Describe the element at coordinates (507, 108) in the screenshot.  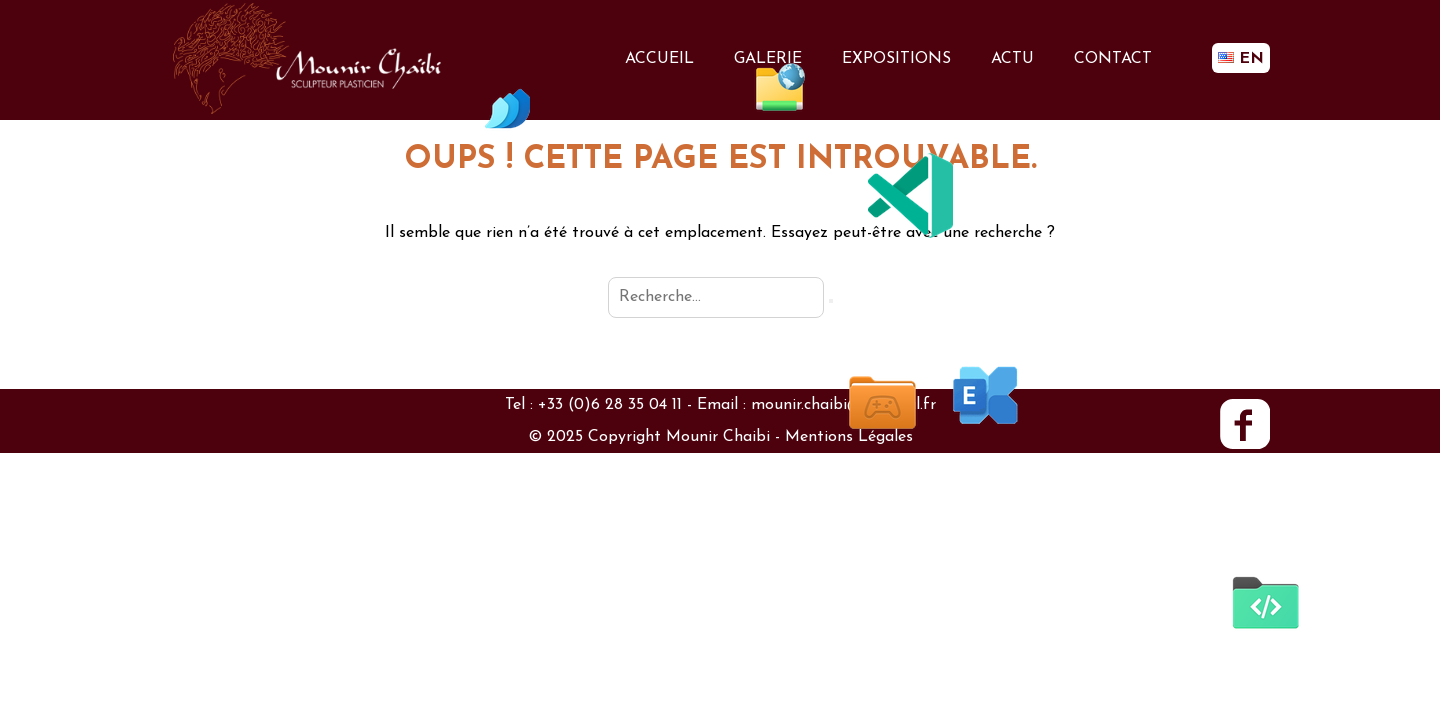
I see `open microsoft viva insights app` at that location.